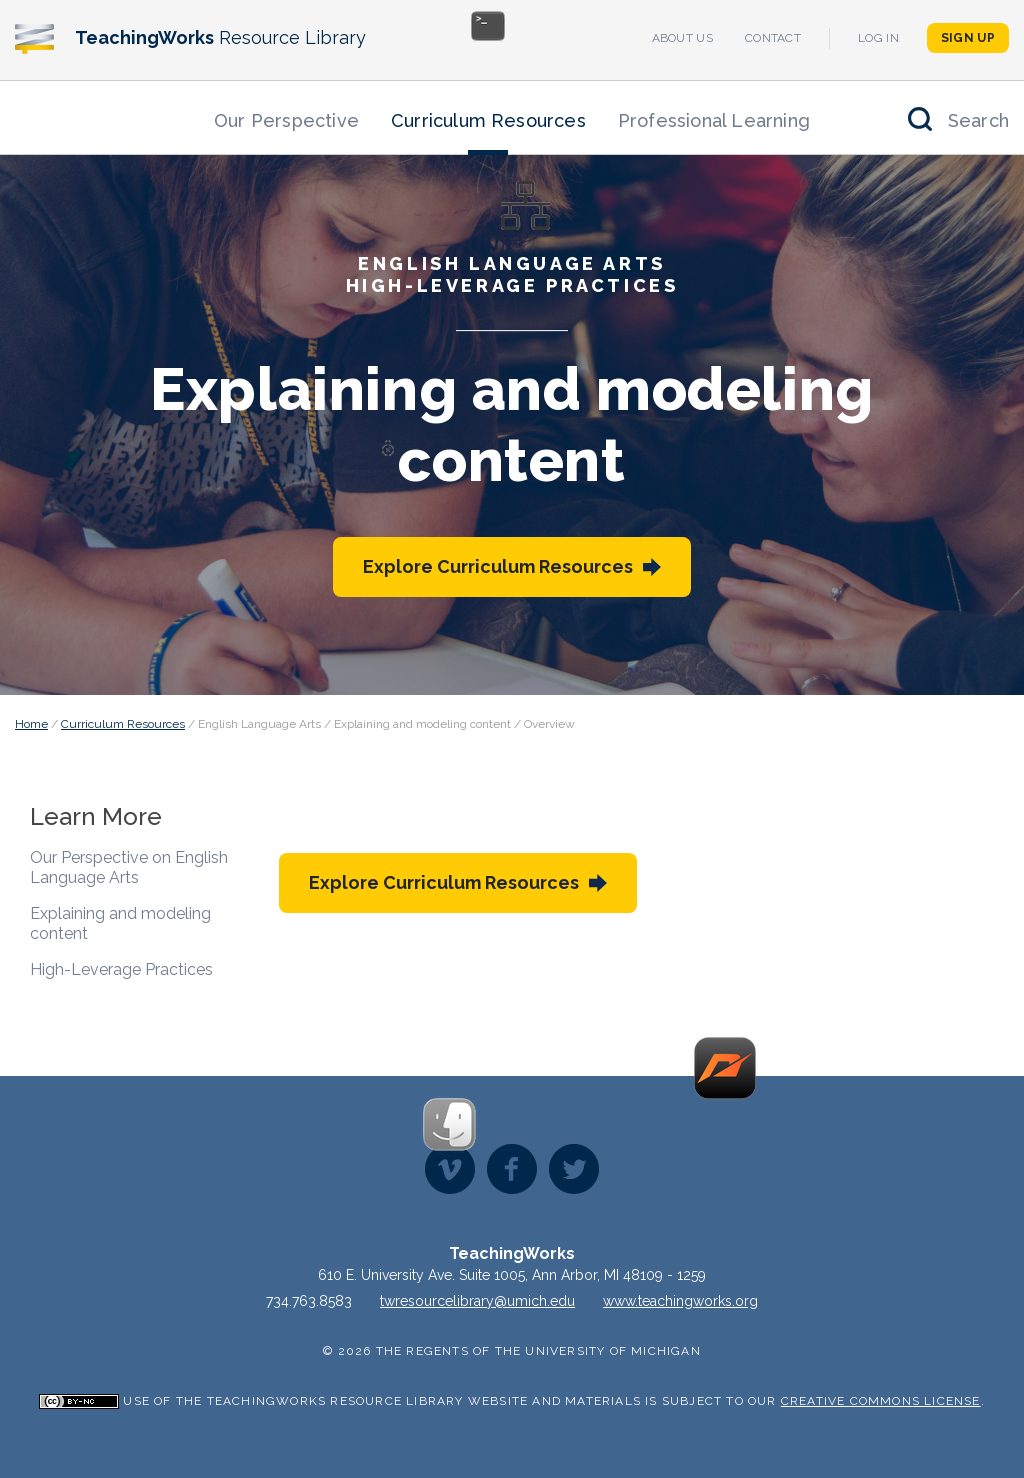 The image size is (1024, 1478). What do you see at coordinates (725, 1068) in the screenshot?
I see `launch need for speed: the run game` at bounding box center [725, 1068].